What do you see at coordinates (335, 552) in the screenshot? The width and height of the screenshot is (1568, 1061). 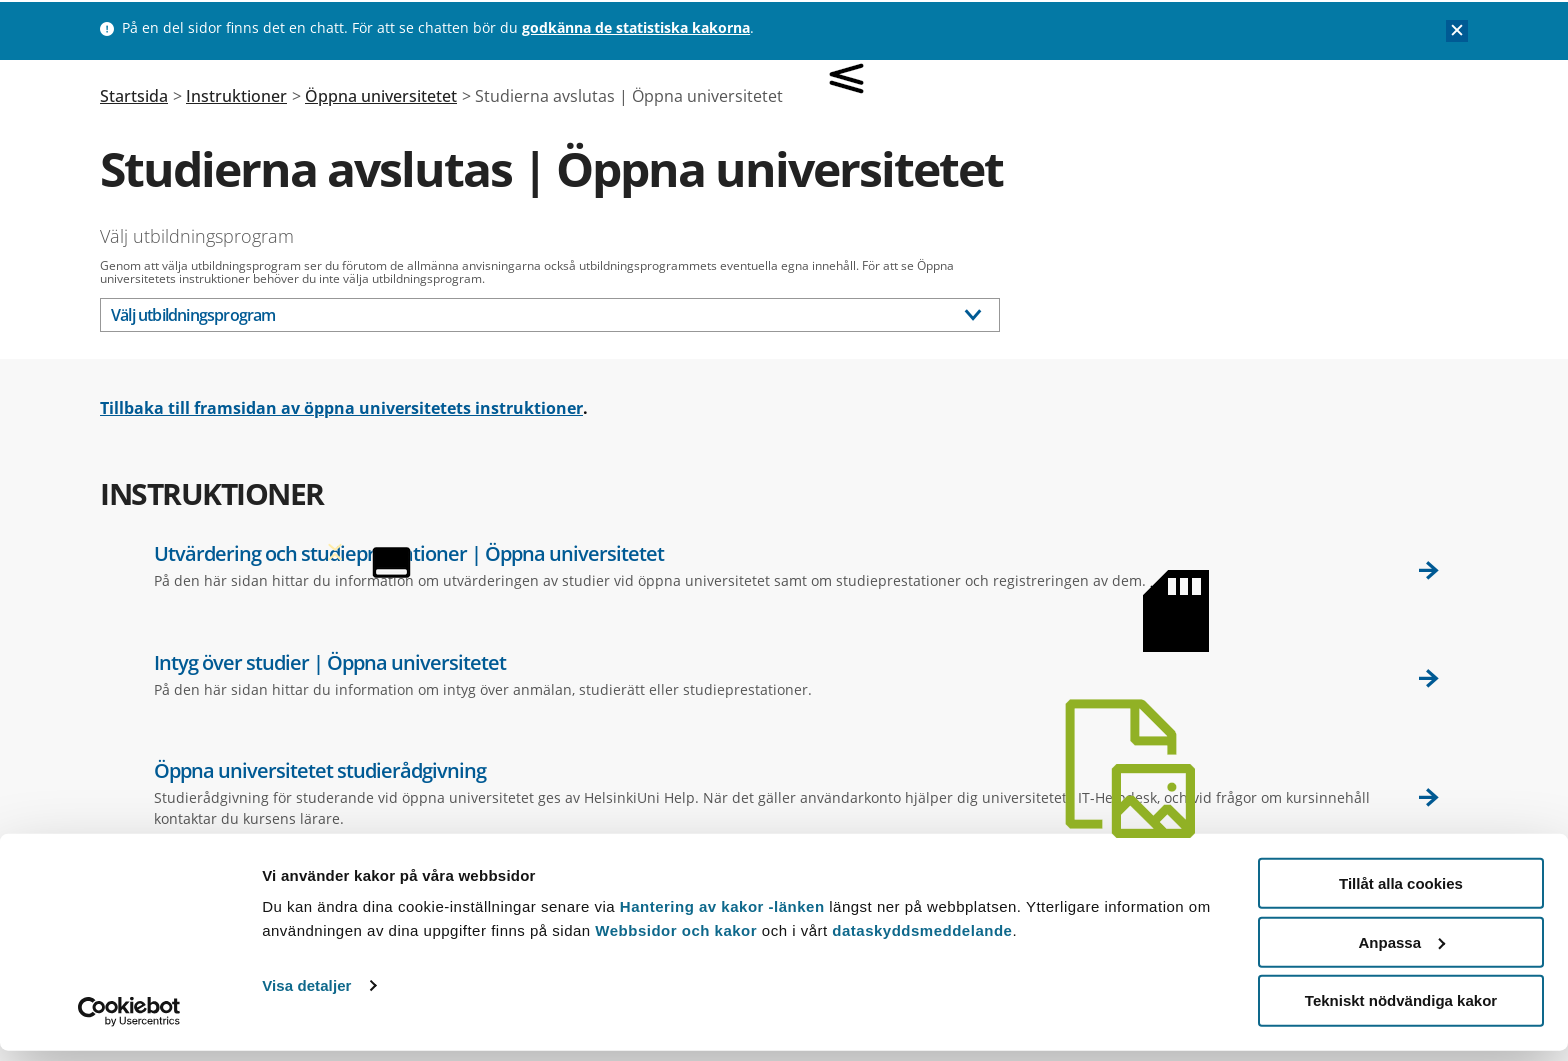 I see `collapse an expanded section or panel` at bounding box center [335, 552].